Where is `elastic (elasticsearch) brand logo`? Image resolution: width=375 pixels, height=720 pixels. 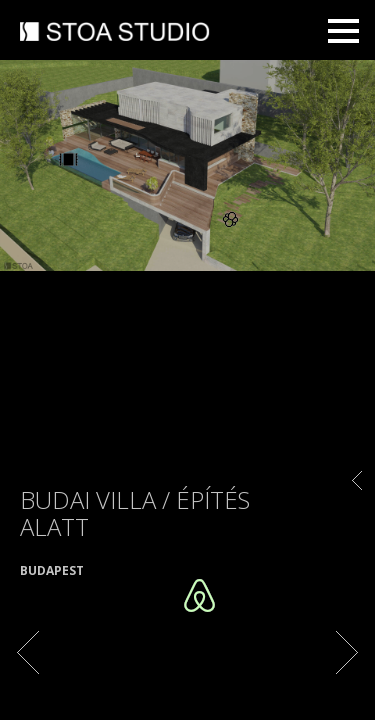 elastic (elasticsearch) brand logo is located at coordinates (230, 219).